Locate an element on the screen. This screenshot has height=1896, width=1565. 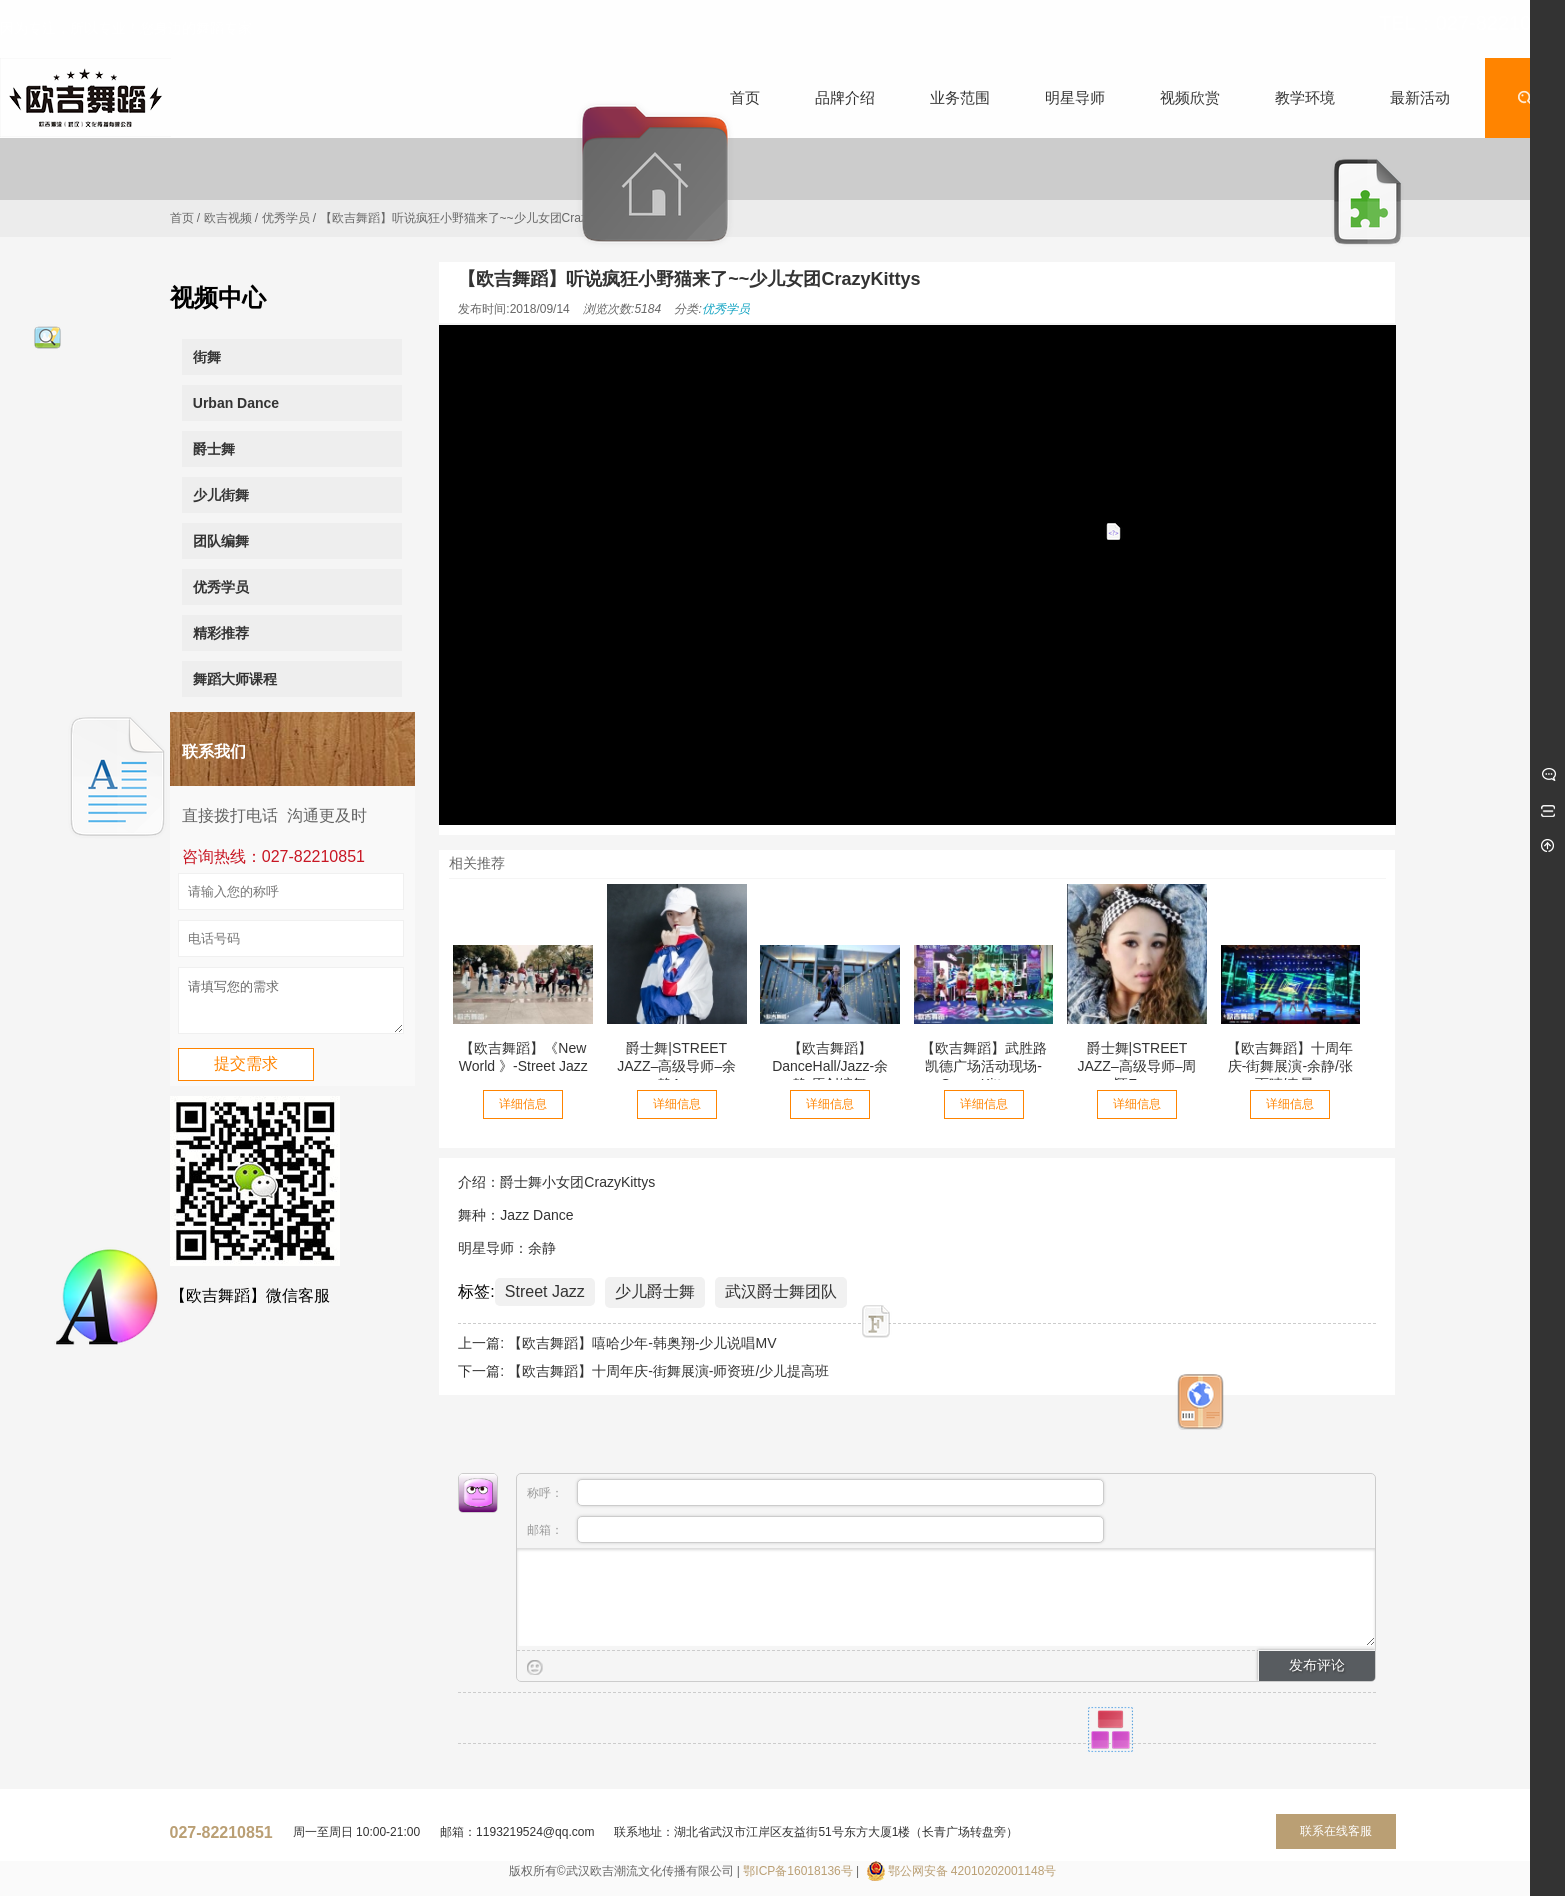
access your home folder is located at coordinates (655, 174).